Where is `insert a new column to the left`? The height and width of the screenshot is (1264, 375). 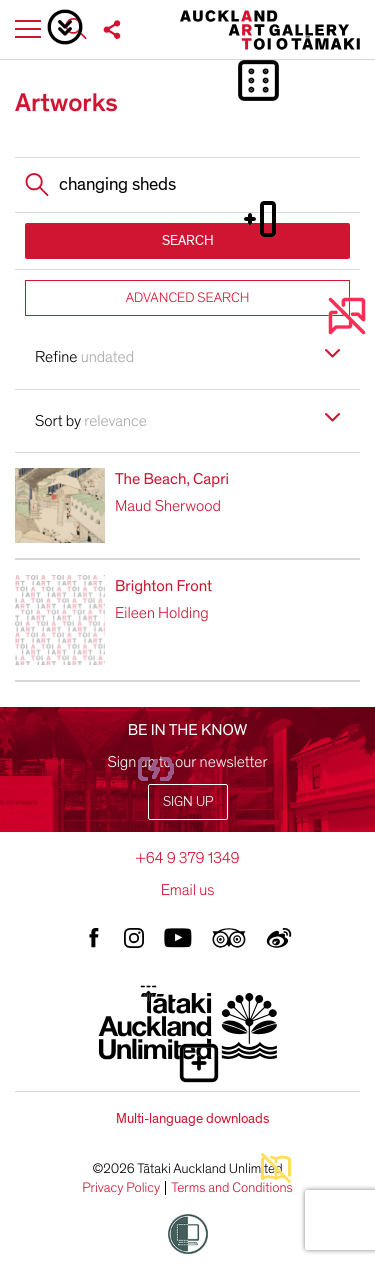 insert a new column to the left is located at coordinates (260, 219).